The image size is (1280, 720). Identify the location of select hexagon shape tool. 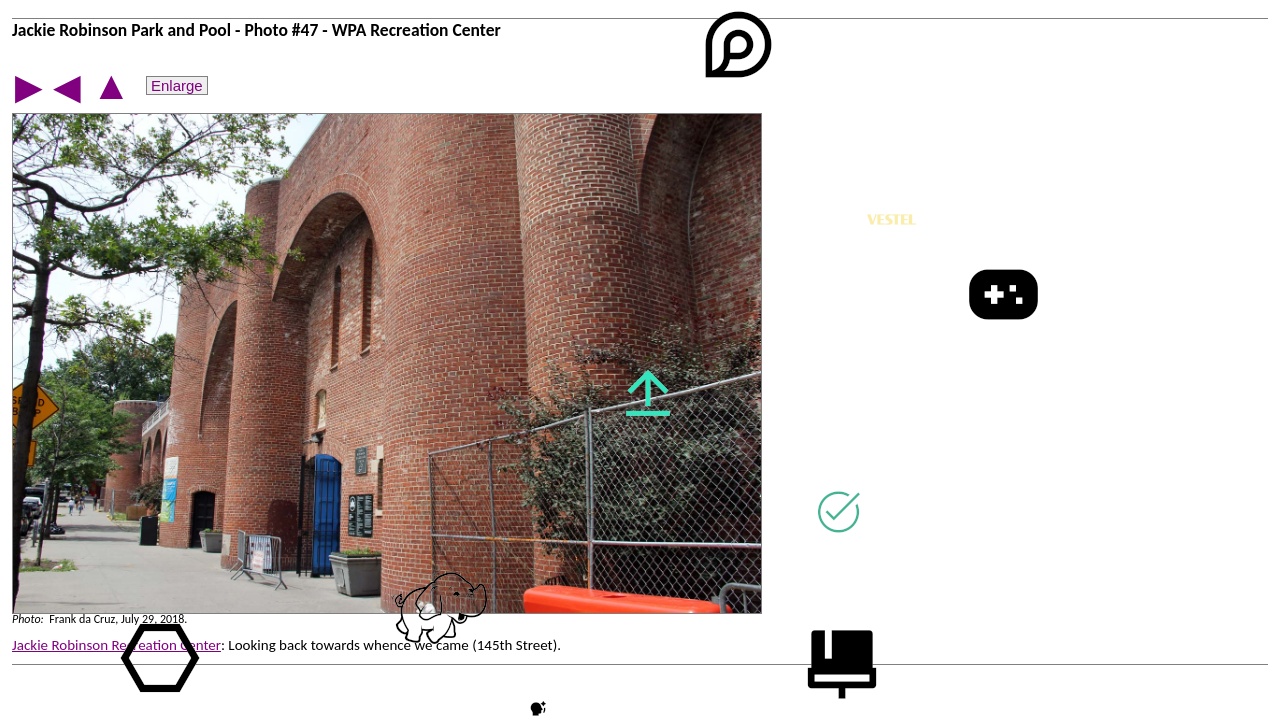
(160, 658).